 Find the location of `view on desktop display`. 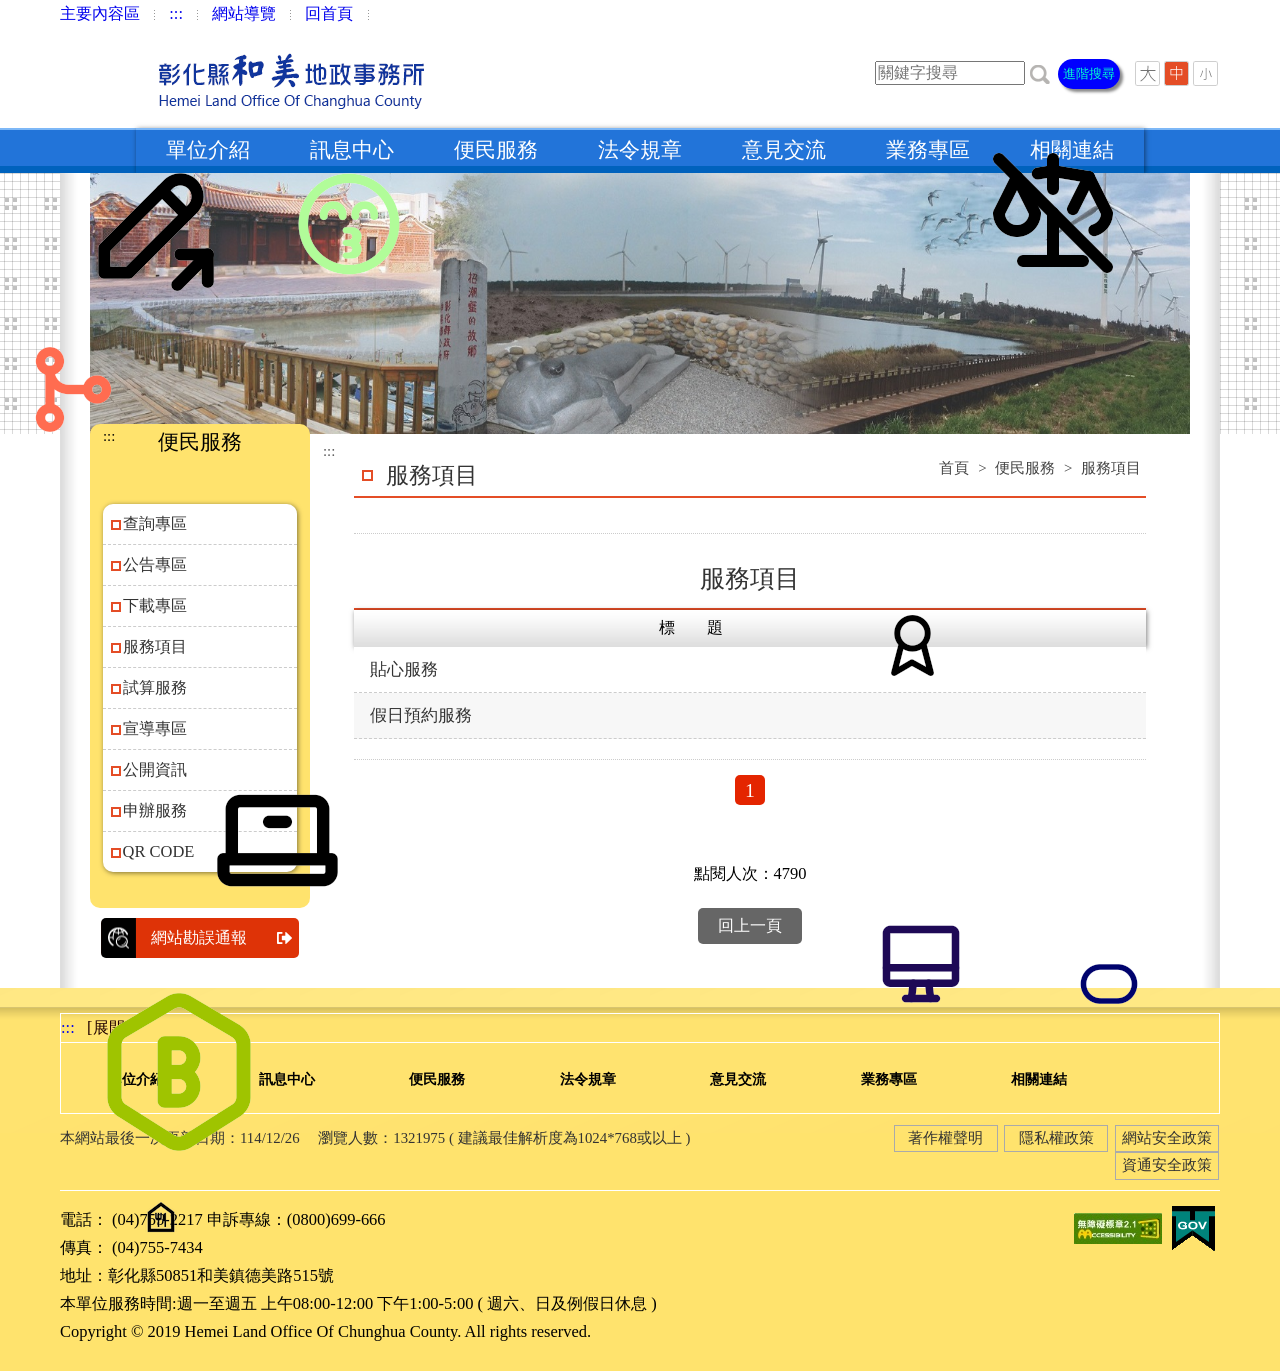

view on desktop display is located at coordinates (921, 964).